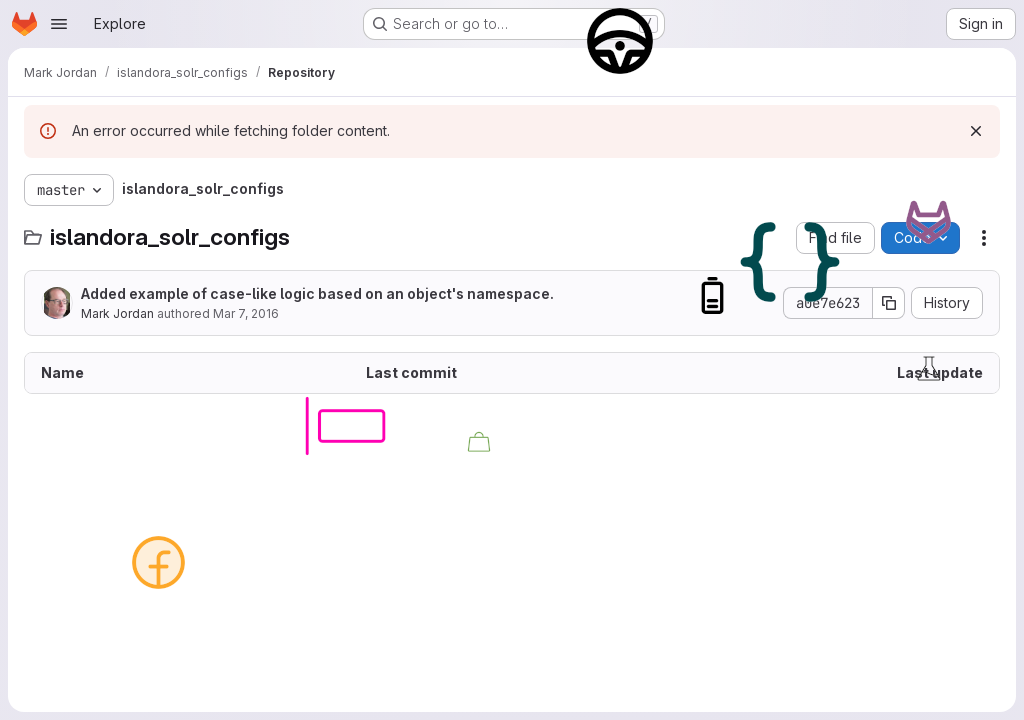 The height and width of the screenshot is (720, 1024). I want to click on access lab or experimental features, so click(929, 369).